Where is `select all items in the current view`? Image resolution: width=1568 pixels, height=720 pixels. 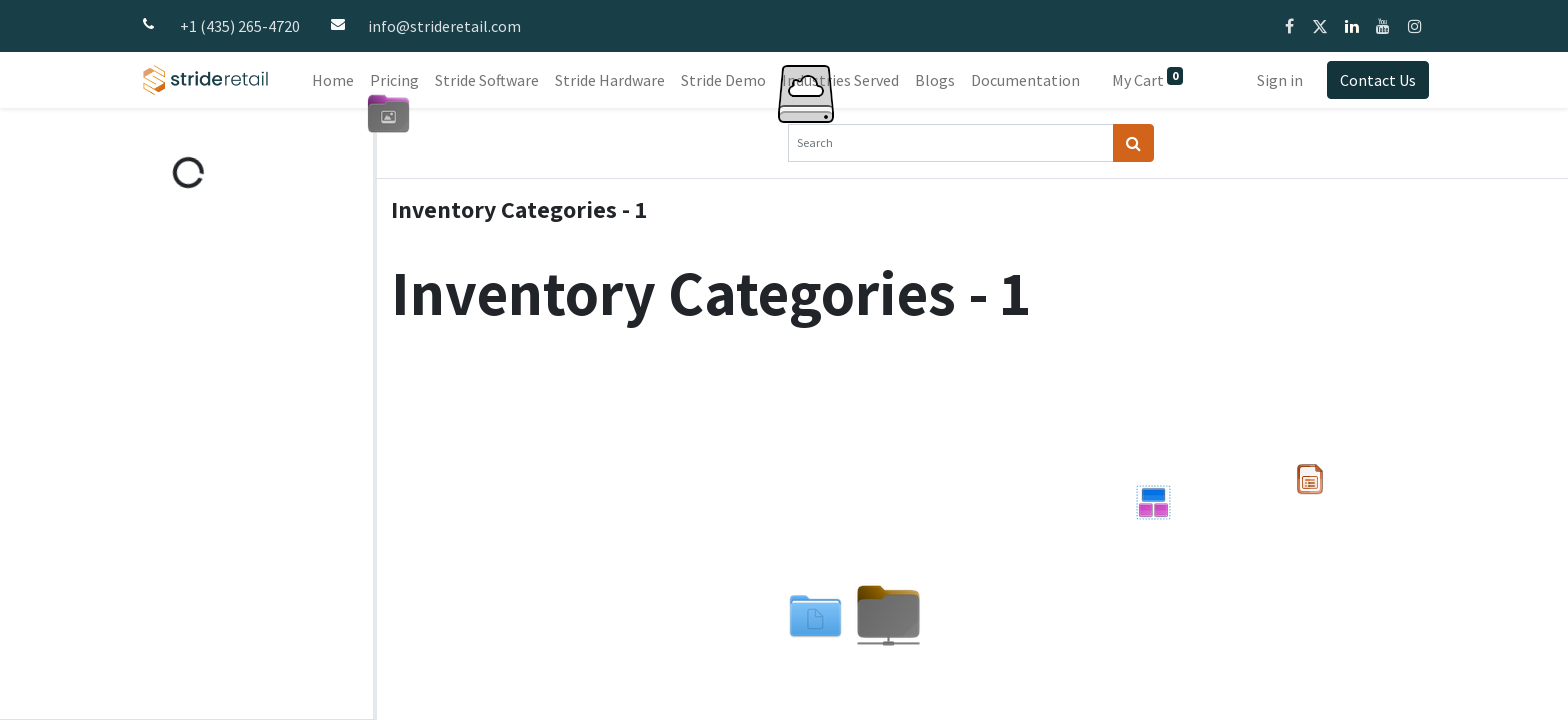
select all items in the current view is located at coordinates (1153, 502).